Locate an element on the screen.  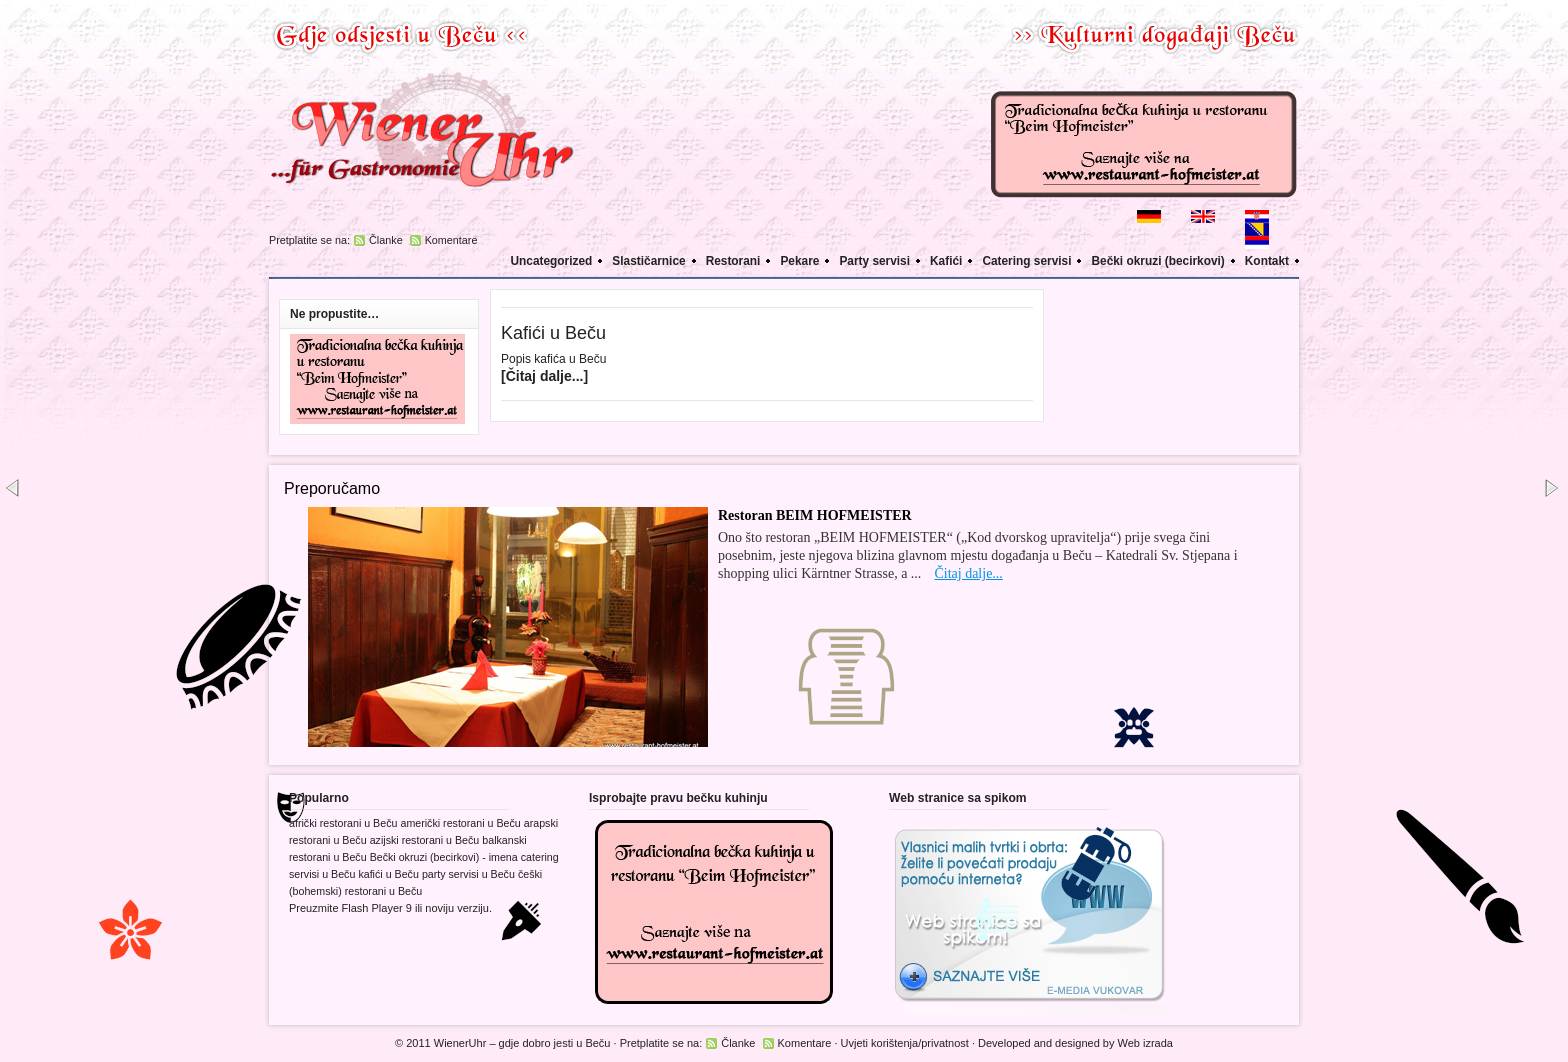
access drawing or painting tools is located at coordinates (1460, 876).